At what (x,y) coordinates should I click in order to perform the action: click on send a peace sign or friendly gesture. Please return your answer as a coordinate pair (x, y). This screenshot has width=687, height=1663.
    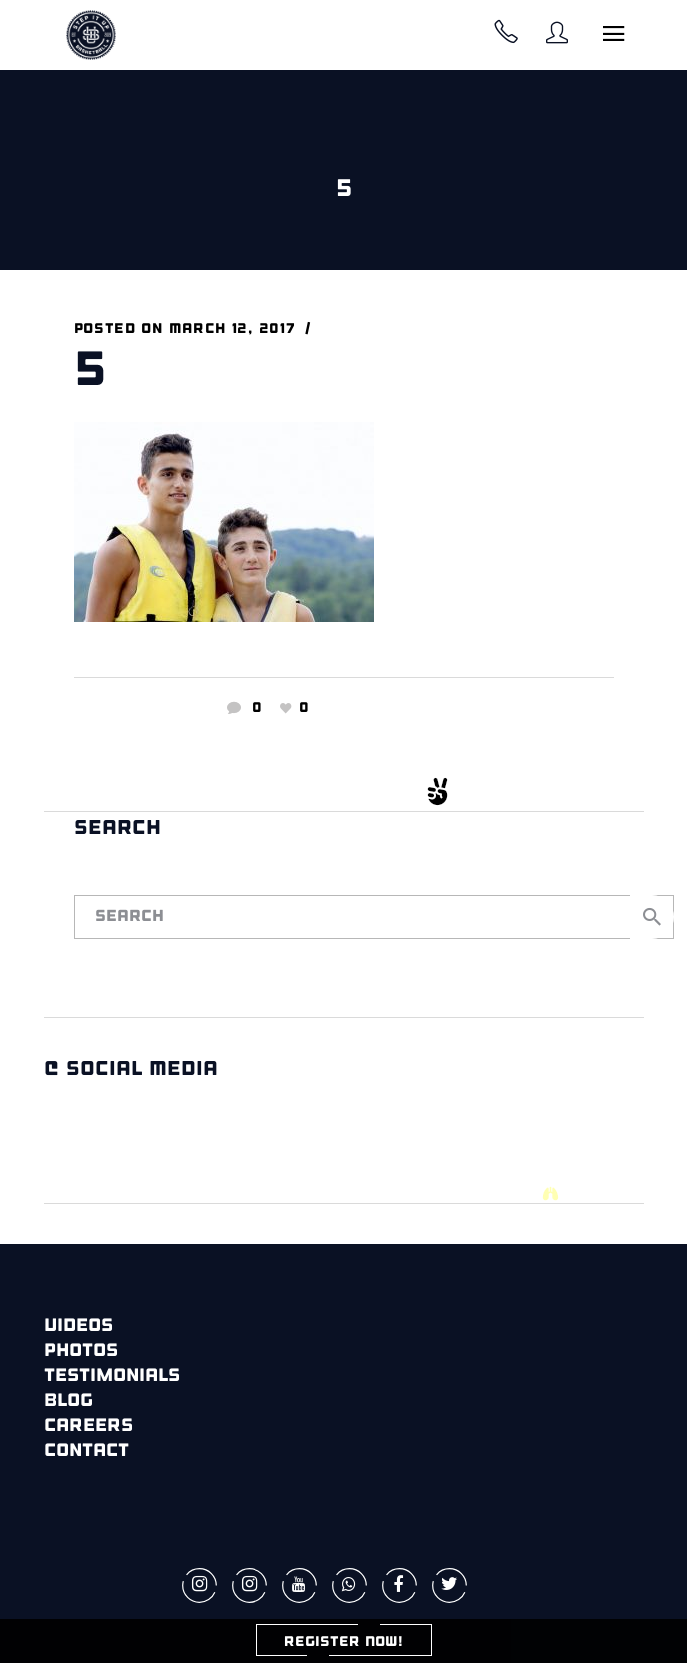
    Looking at the image, I should click on (437, 791).